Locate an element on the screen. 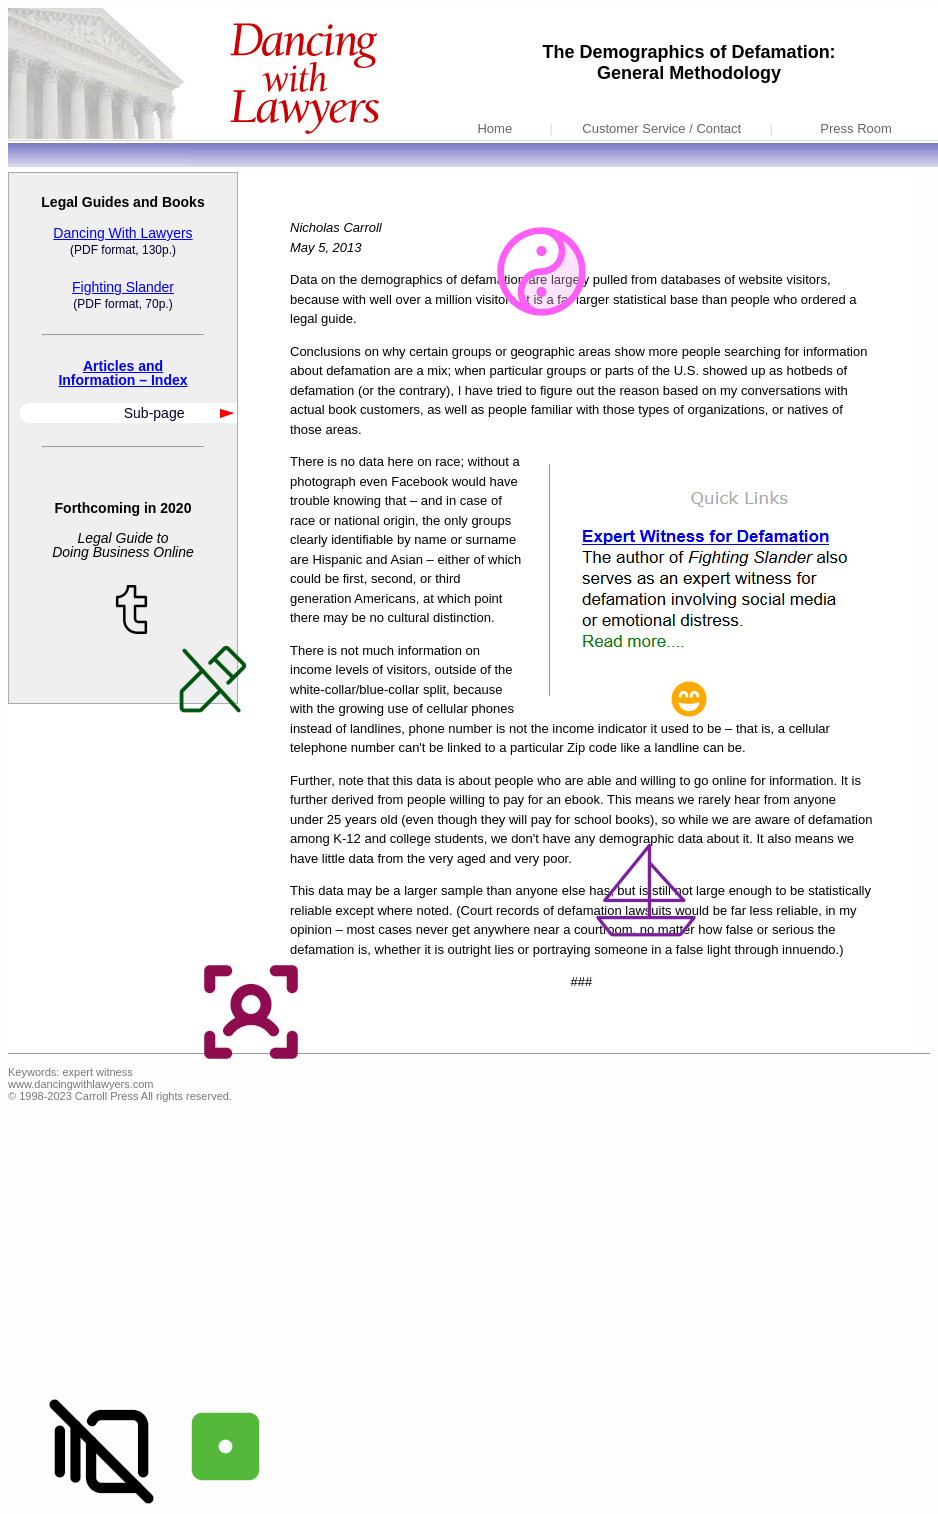 The height and width of the screenshot is (1514, 938). toggle balance or harmony mode is located at coordinates (541, 271).